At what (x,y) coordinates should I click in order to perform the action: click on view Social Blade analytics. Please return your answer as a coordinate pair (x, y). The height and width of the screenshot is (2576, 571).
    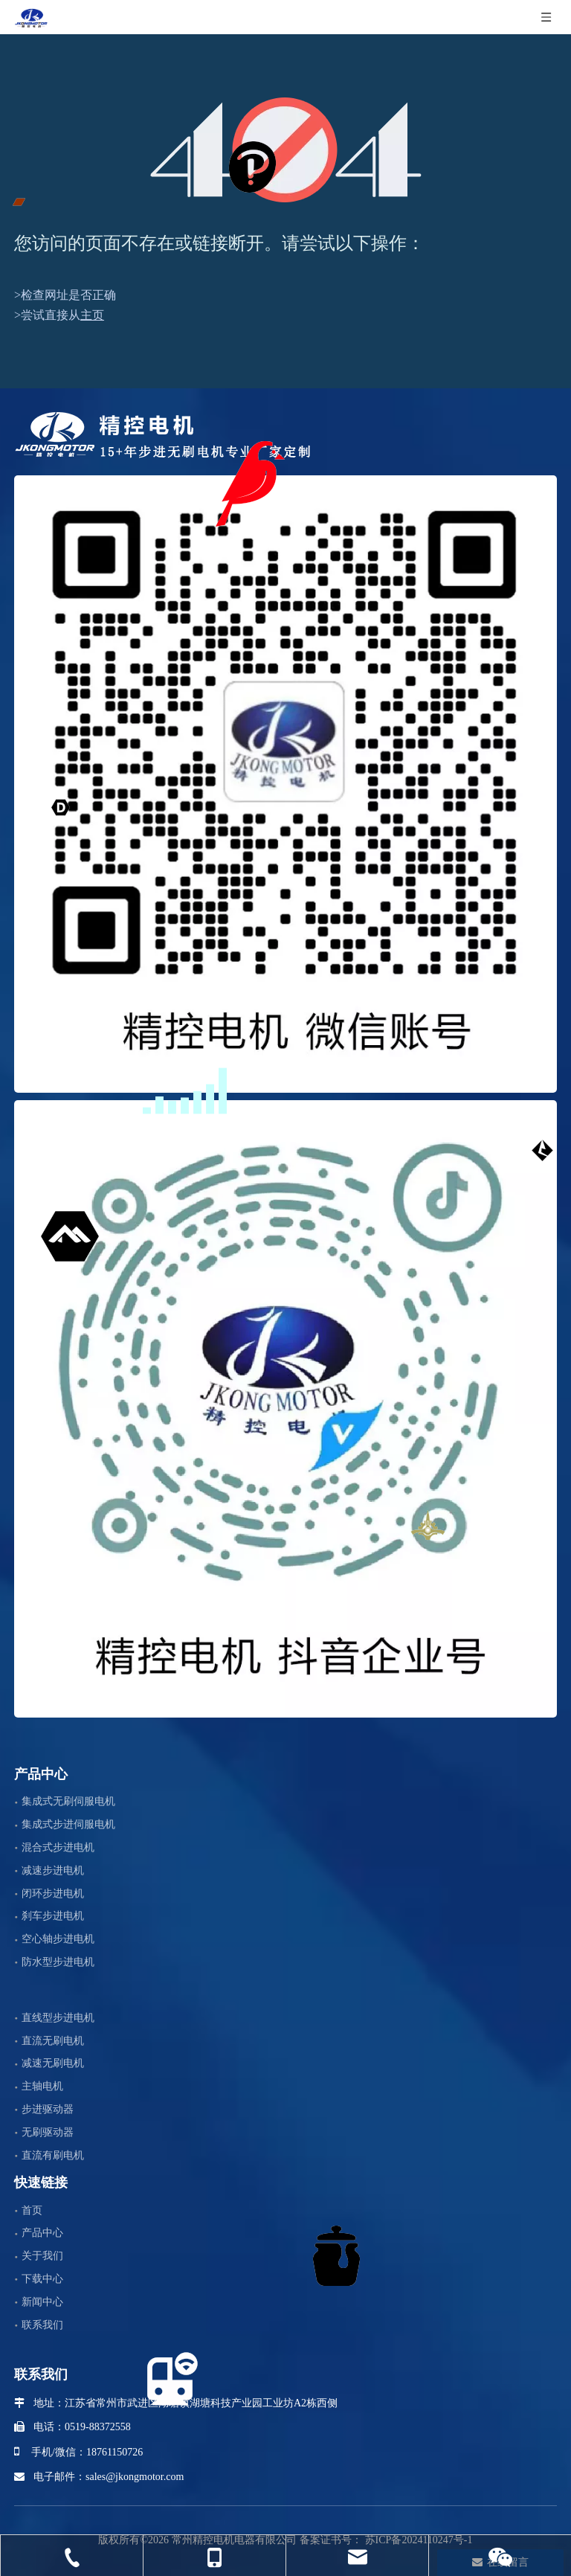
    Looking at the image, I should click on (184, 1091).